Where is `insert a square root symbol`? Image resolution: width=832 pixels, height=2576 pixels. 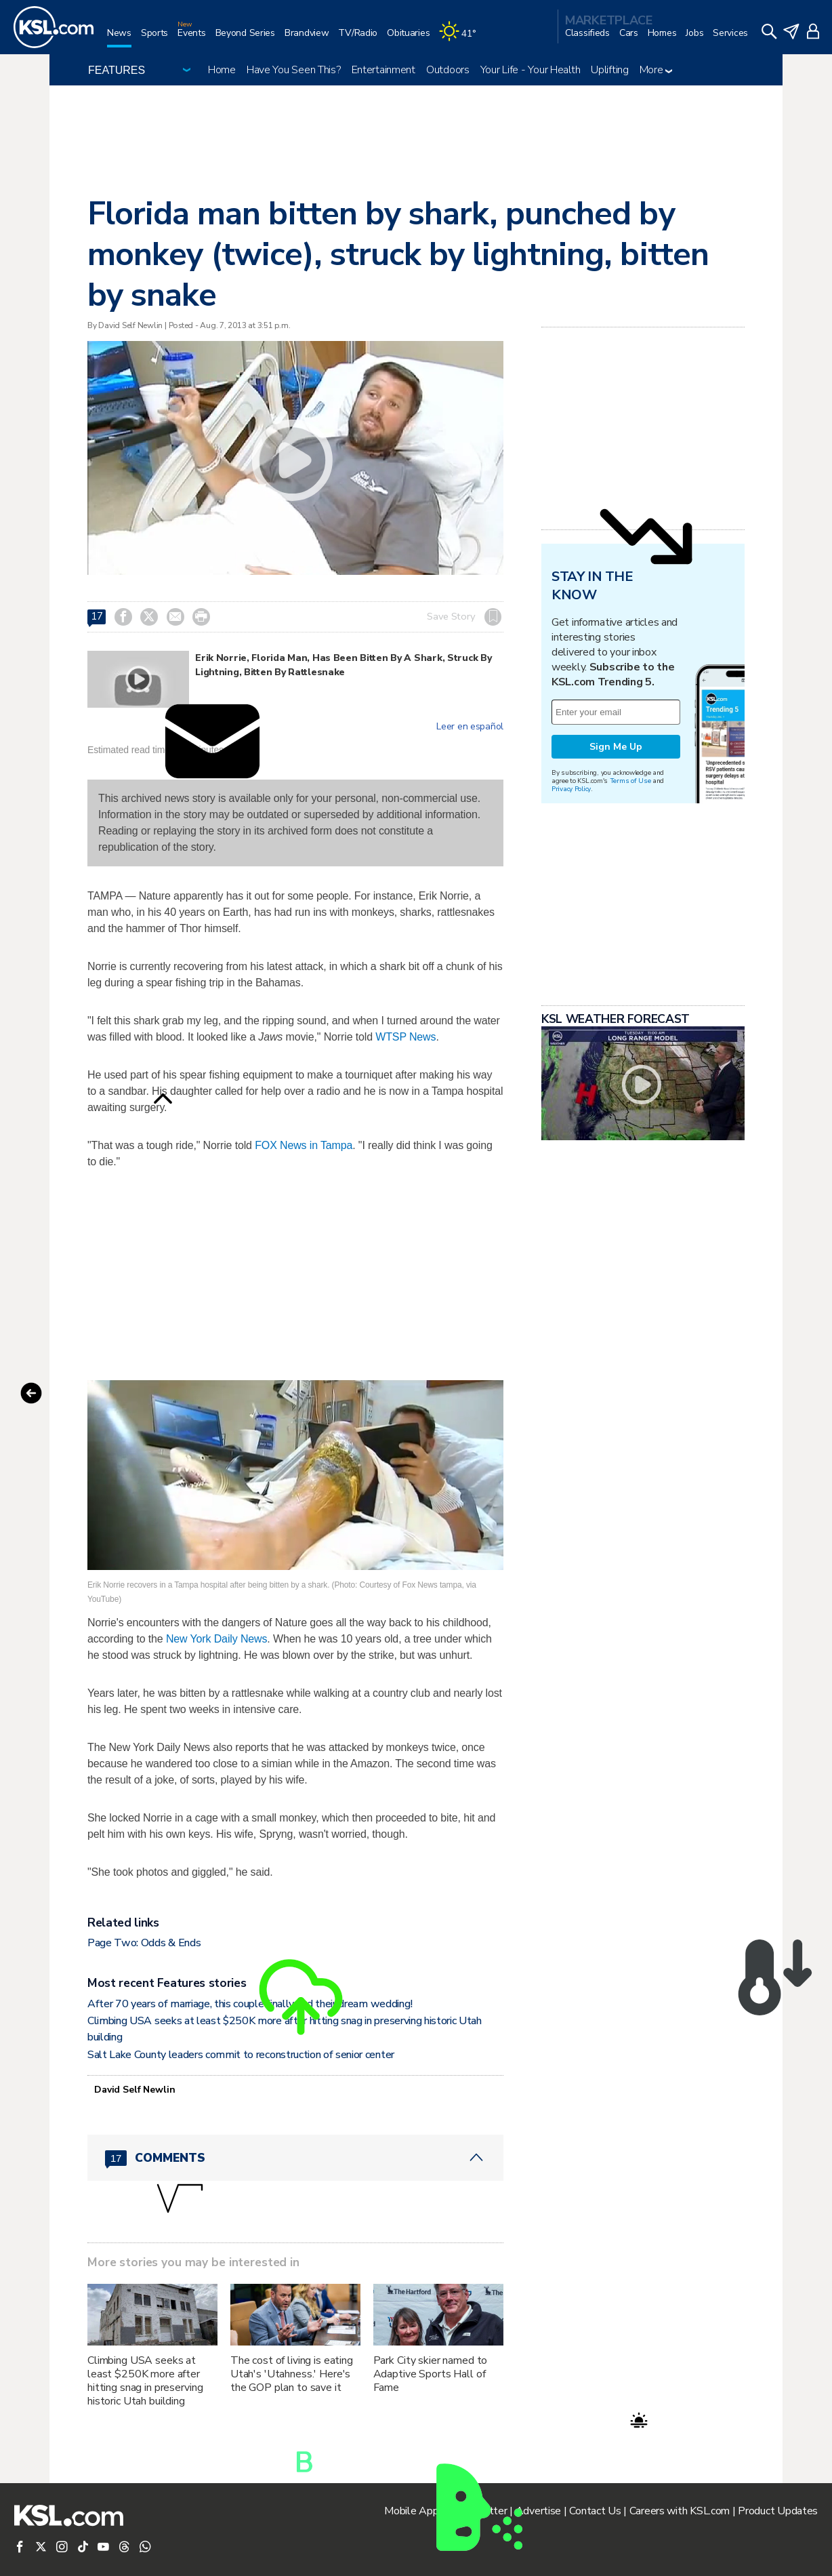
insert a square root symbol is located at coordinates (178, 2195).